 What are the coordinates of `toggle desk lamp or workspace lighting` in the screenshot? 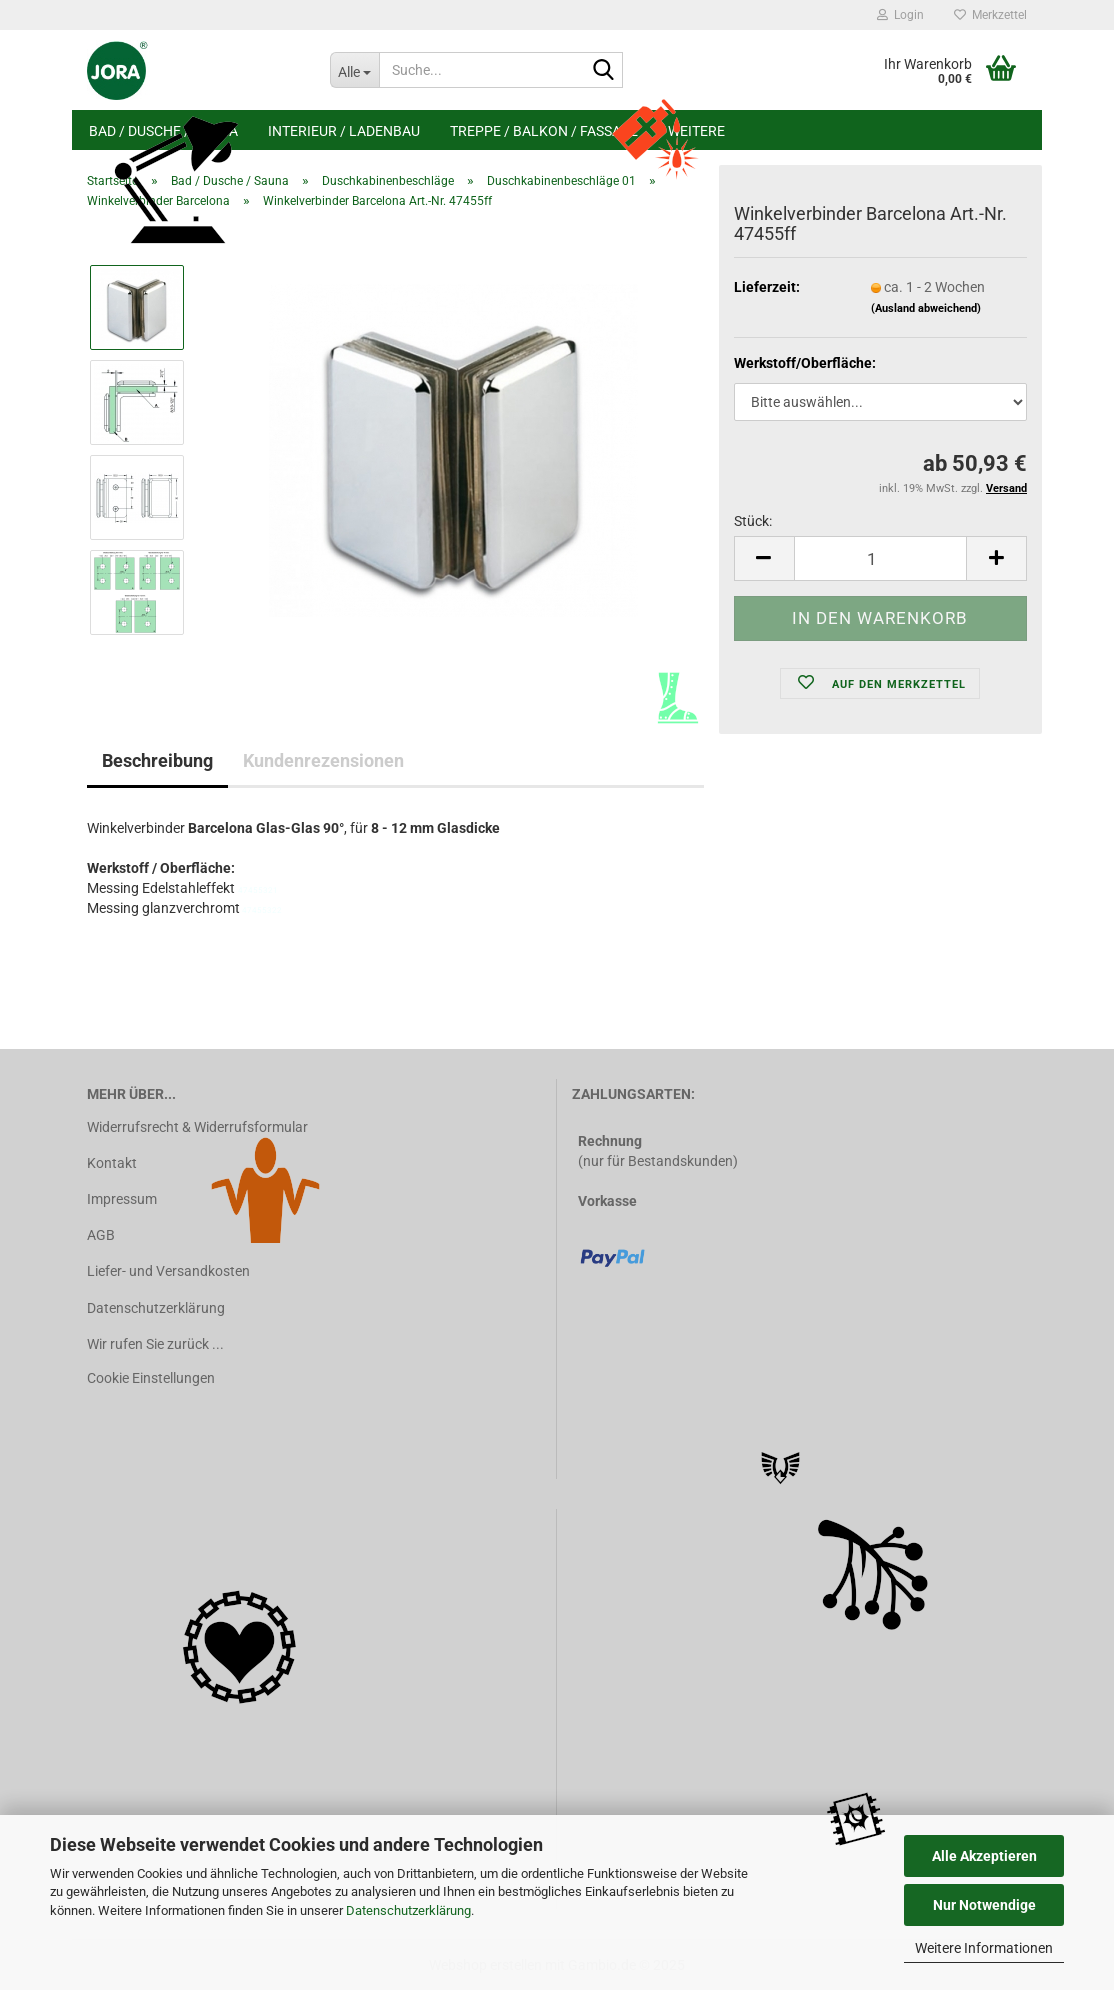 It's located at (178, 180).